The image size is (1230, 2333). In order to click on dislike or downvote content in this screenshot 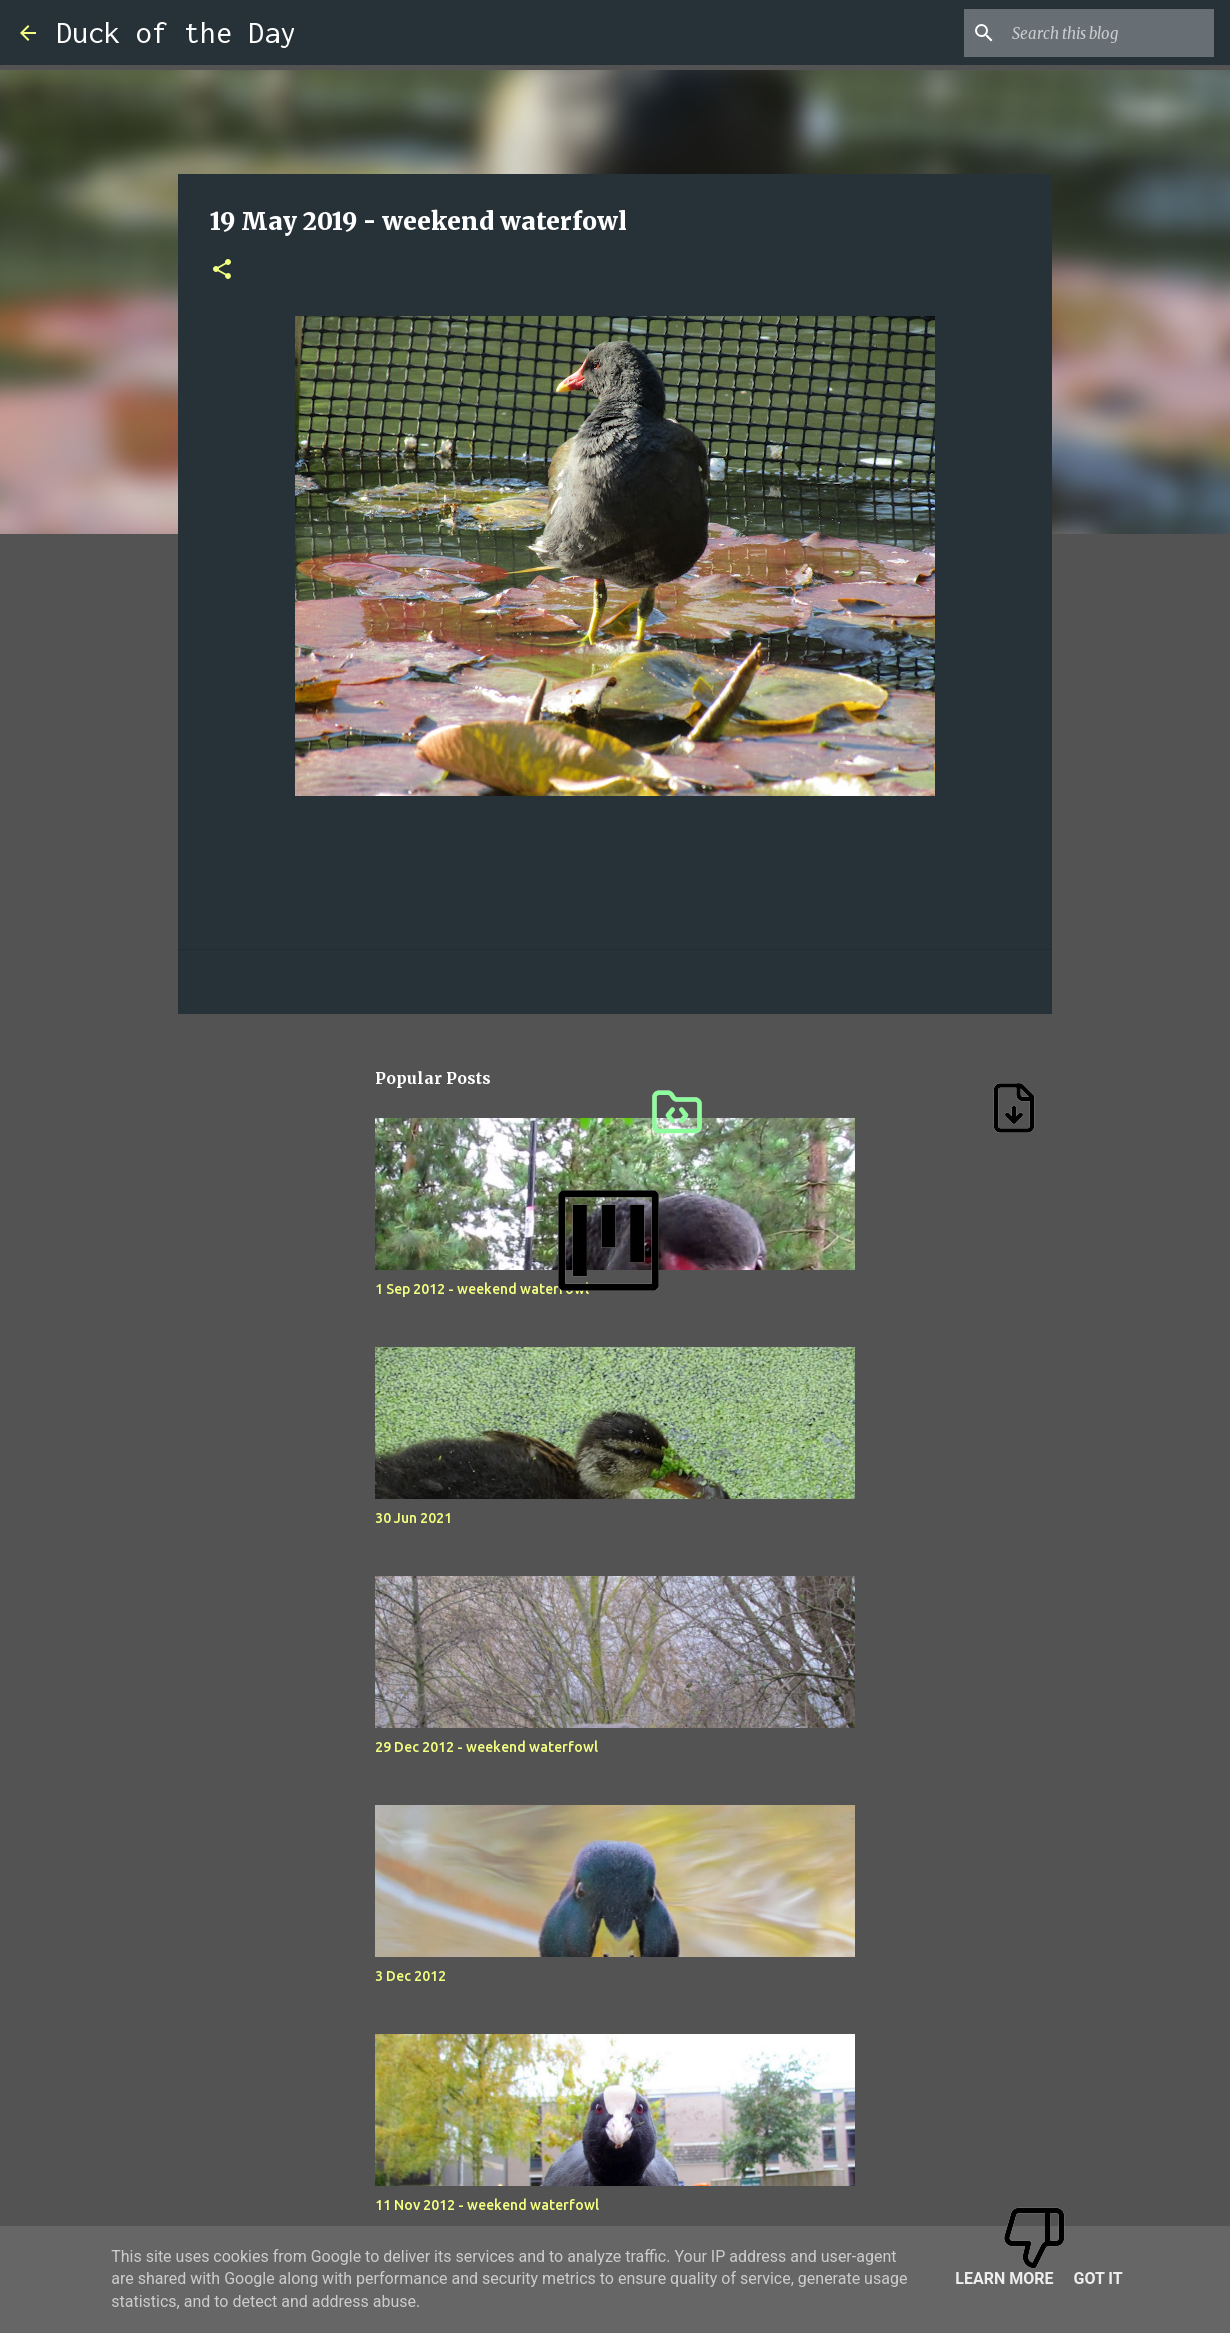, I will do `click(1034, 2238)`.